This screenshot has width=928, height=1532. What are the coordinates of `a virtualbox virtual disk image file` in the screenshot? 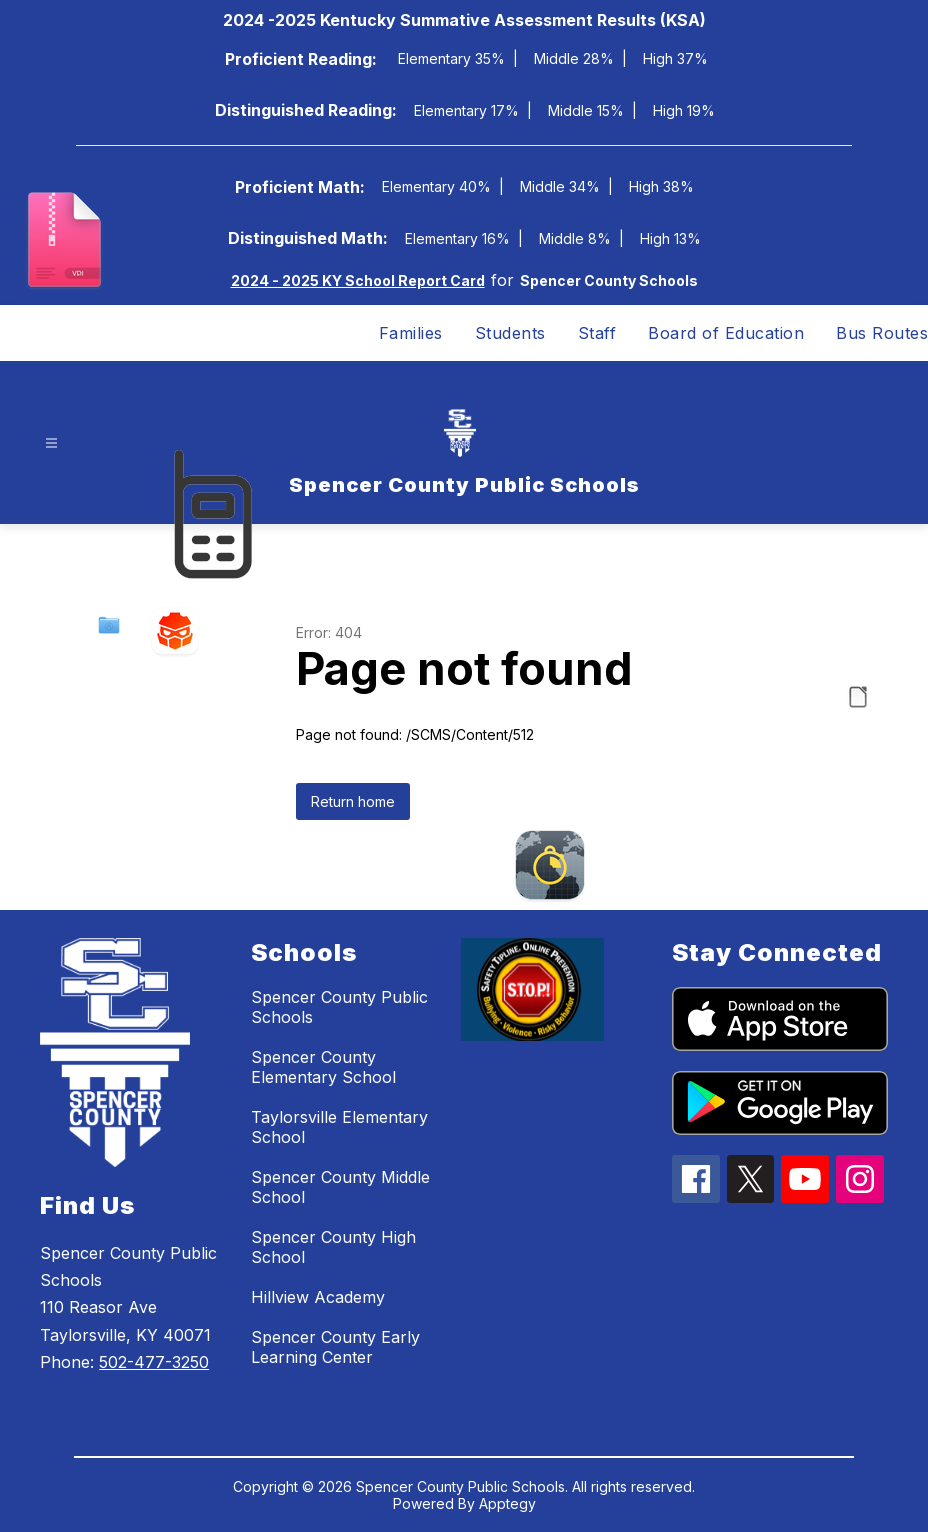 It's located at (64, 241).